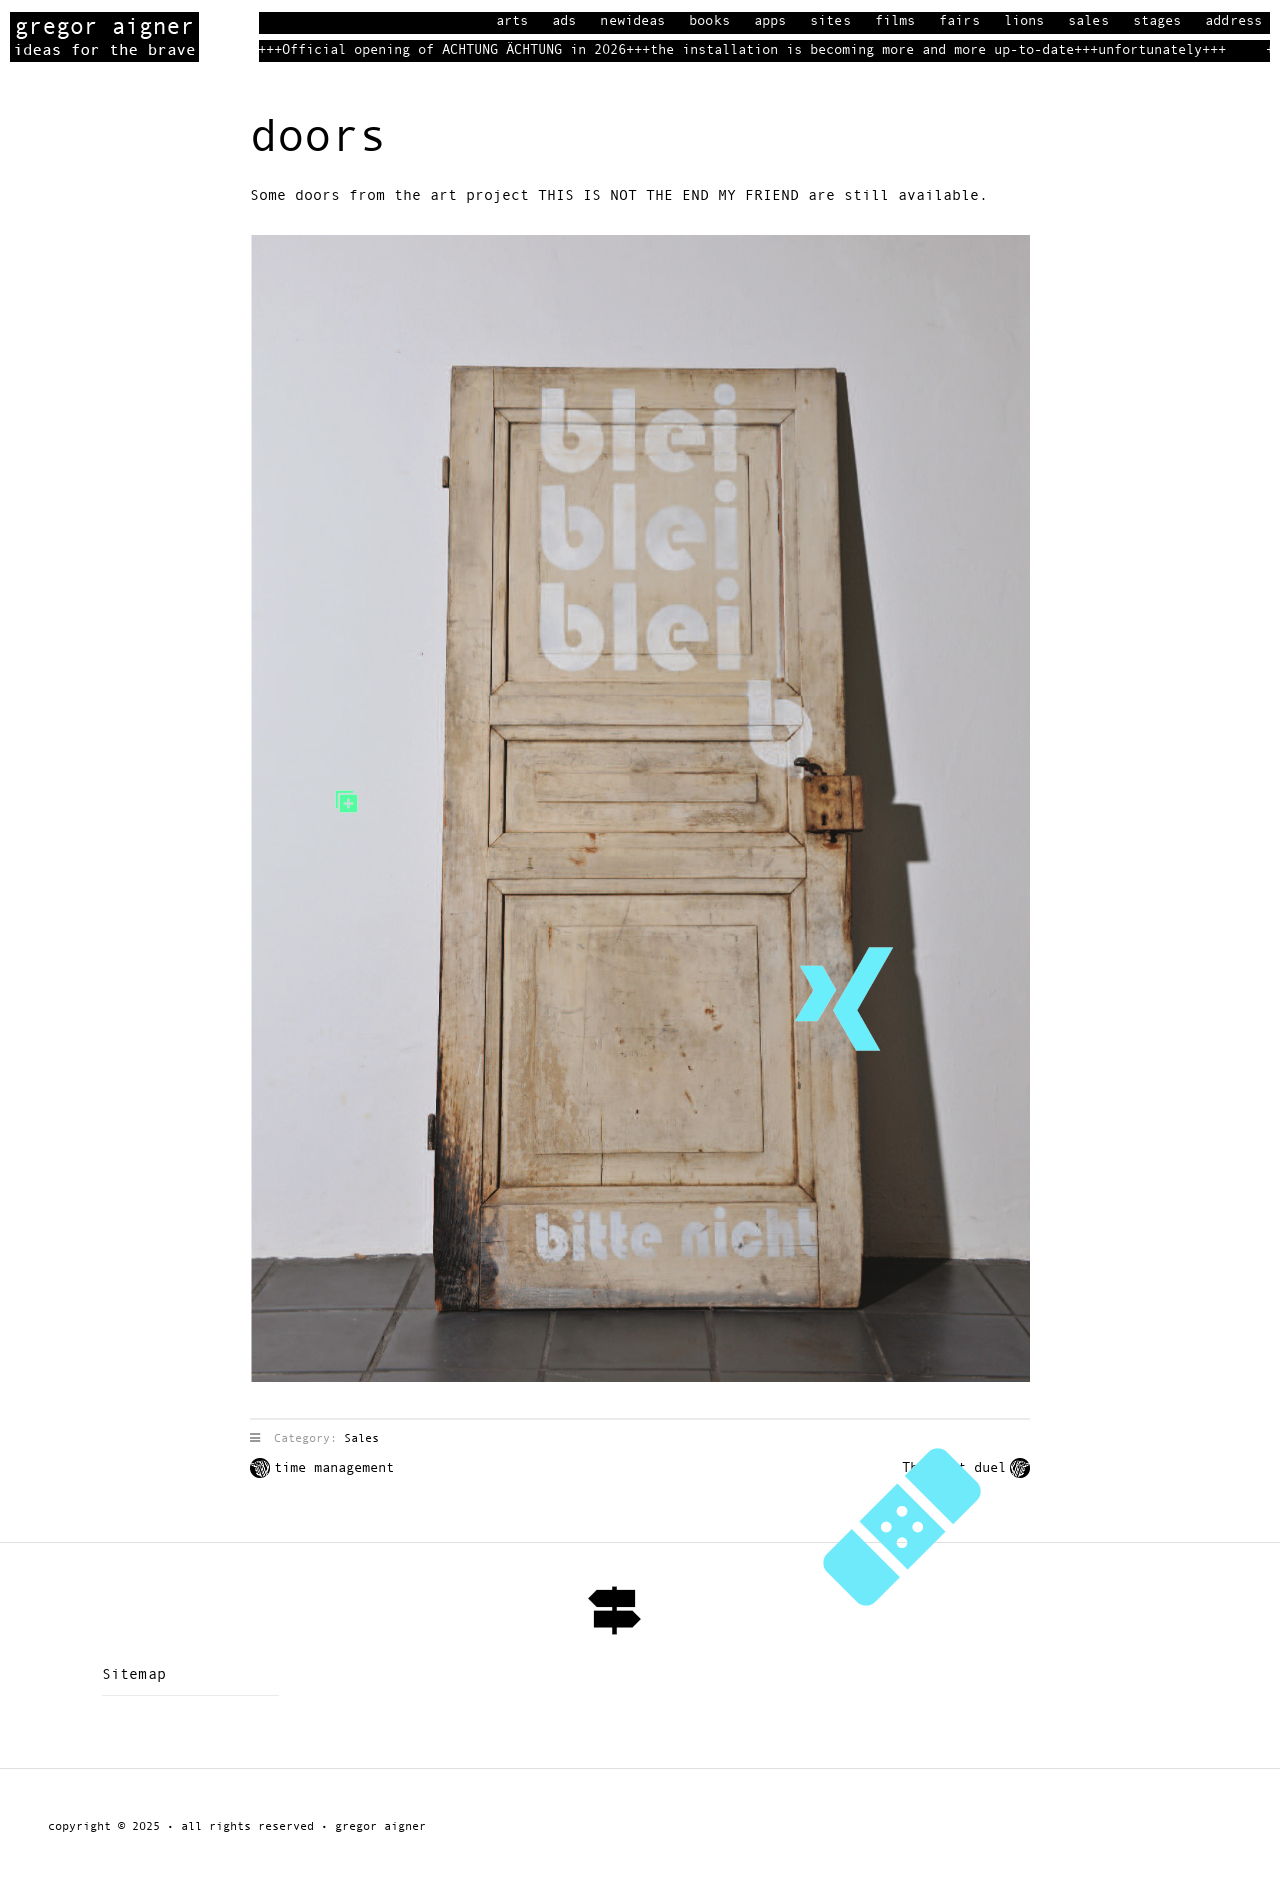  Describe the element at coordinates (844, 999) in the screenshot. I see `visit xing professional network profile` at that location.